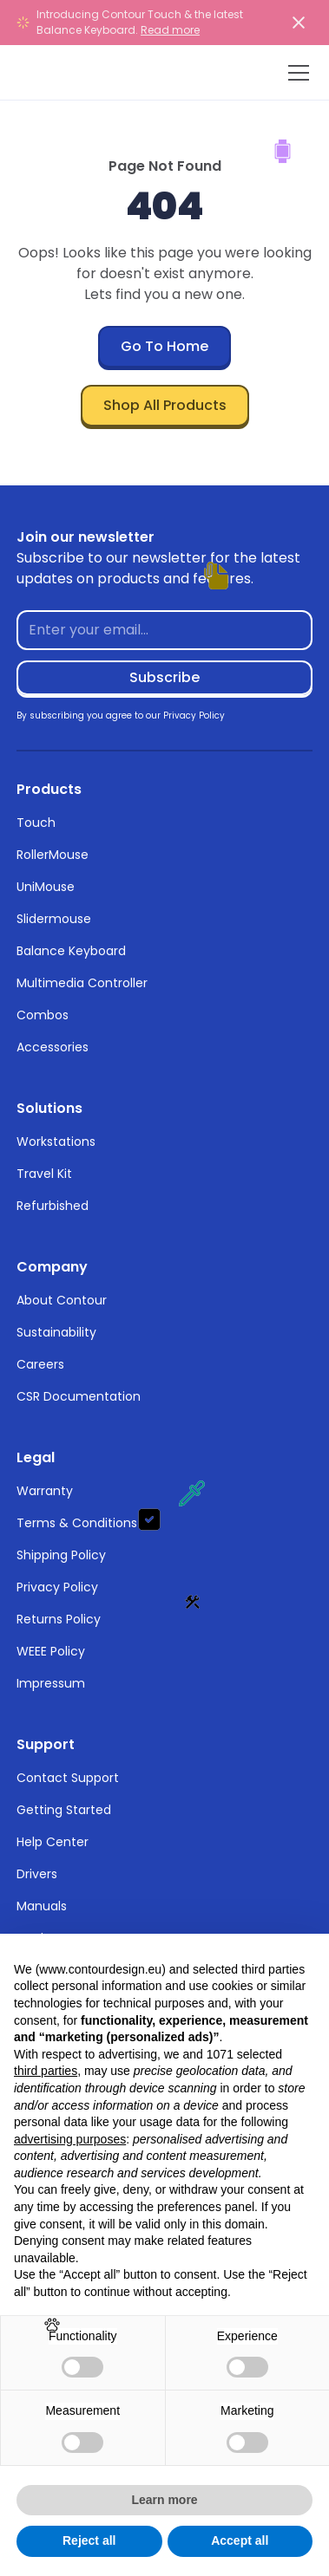 This screenshot has width=329, height=2576. What do you see at coordinates (192, 1493) in the screenshot?
I see `pick a color from the screen` at bounding box center [192, 1493].